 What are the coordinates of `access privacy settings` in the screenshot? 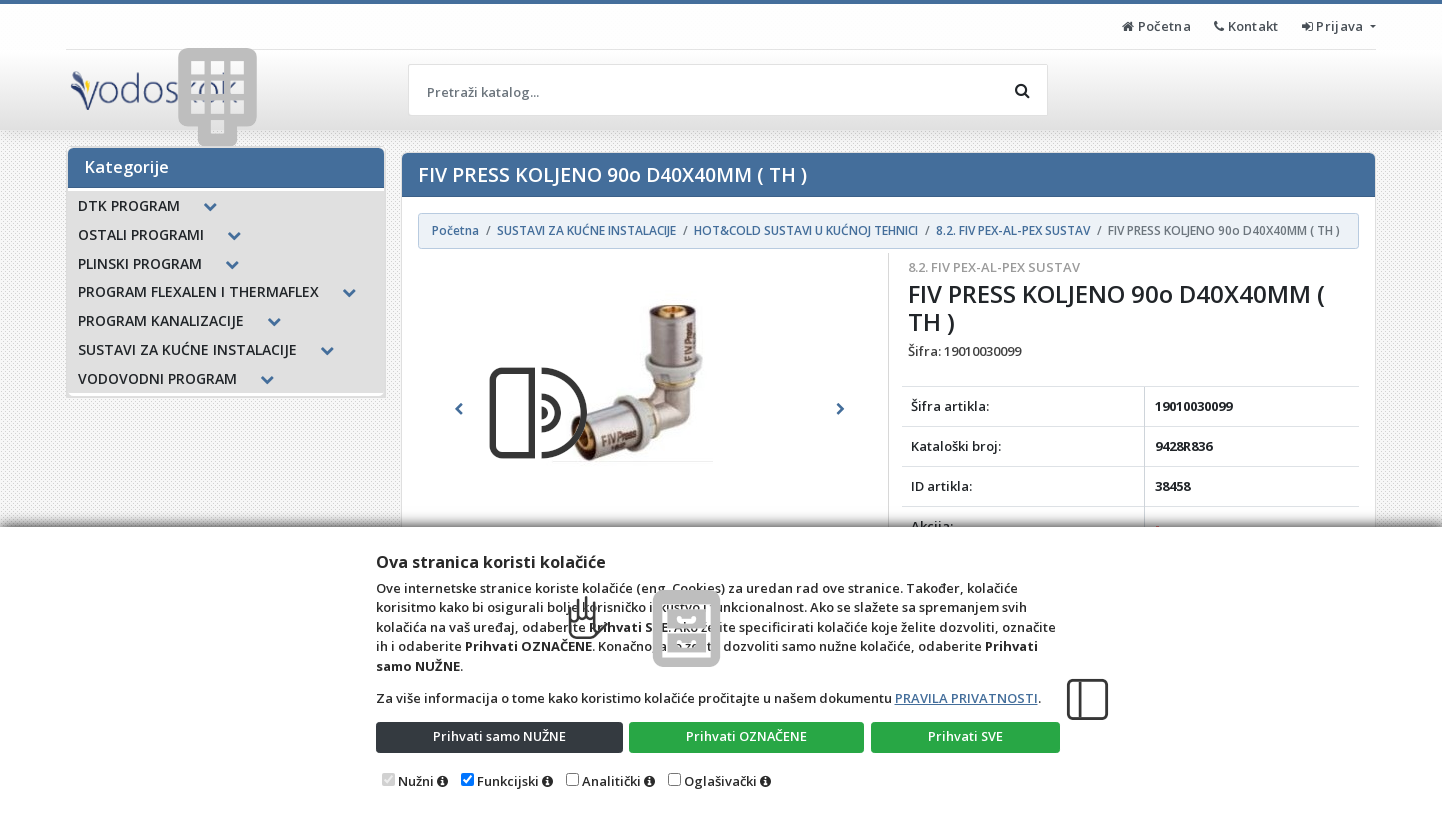 It's located at (587, 617).